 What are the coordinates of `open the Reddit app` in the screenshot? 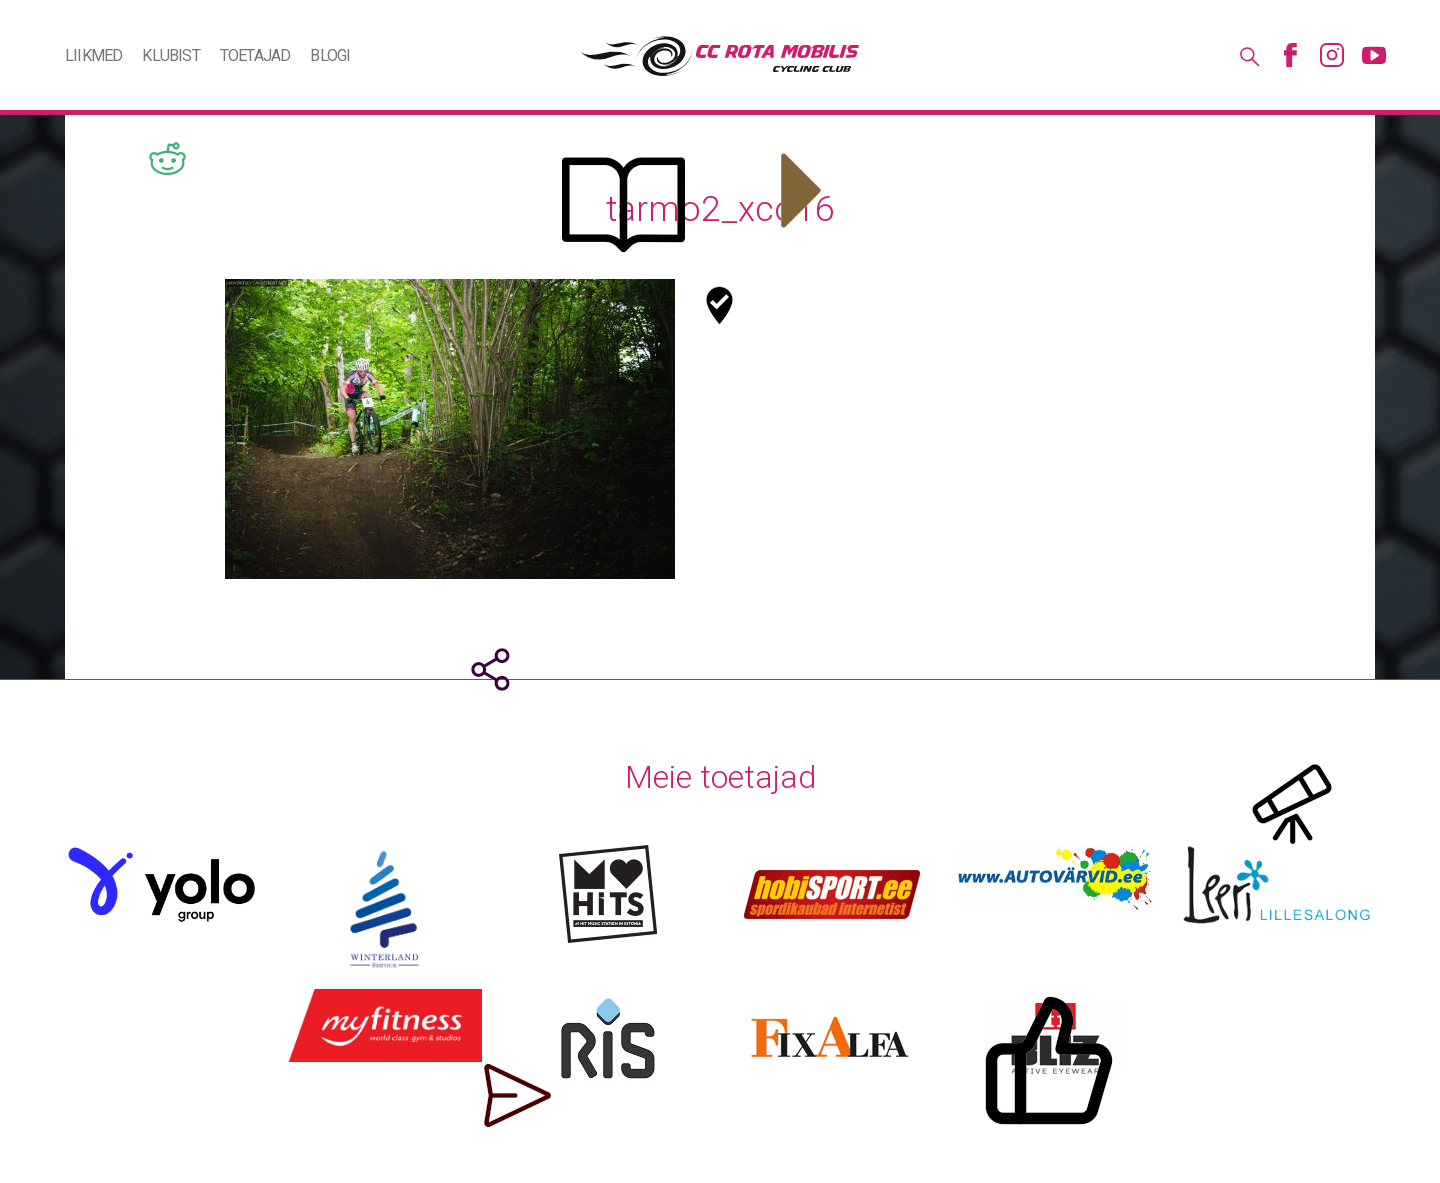 It's located at (167, 160).